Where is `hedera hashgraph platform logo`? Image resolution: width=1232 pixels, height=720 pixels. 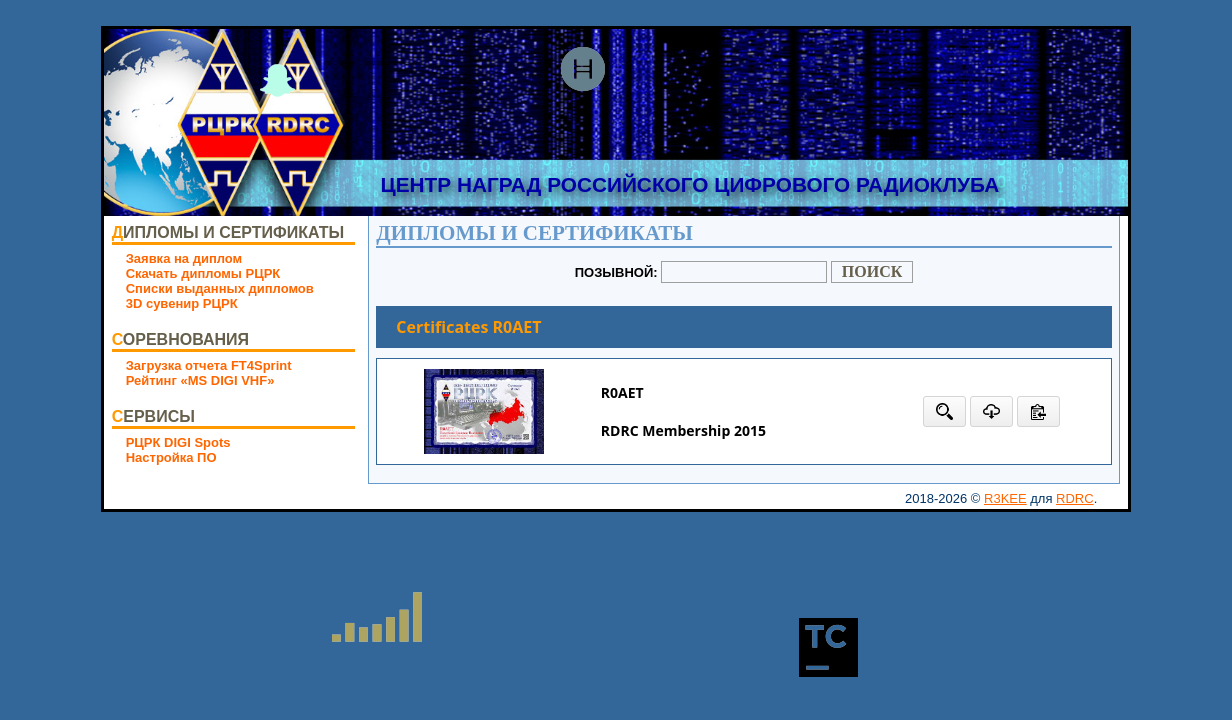
hedera hashgraph platform logo is located at coordinates (583, 69).